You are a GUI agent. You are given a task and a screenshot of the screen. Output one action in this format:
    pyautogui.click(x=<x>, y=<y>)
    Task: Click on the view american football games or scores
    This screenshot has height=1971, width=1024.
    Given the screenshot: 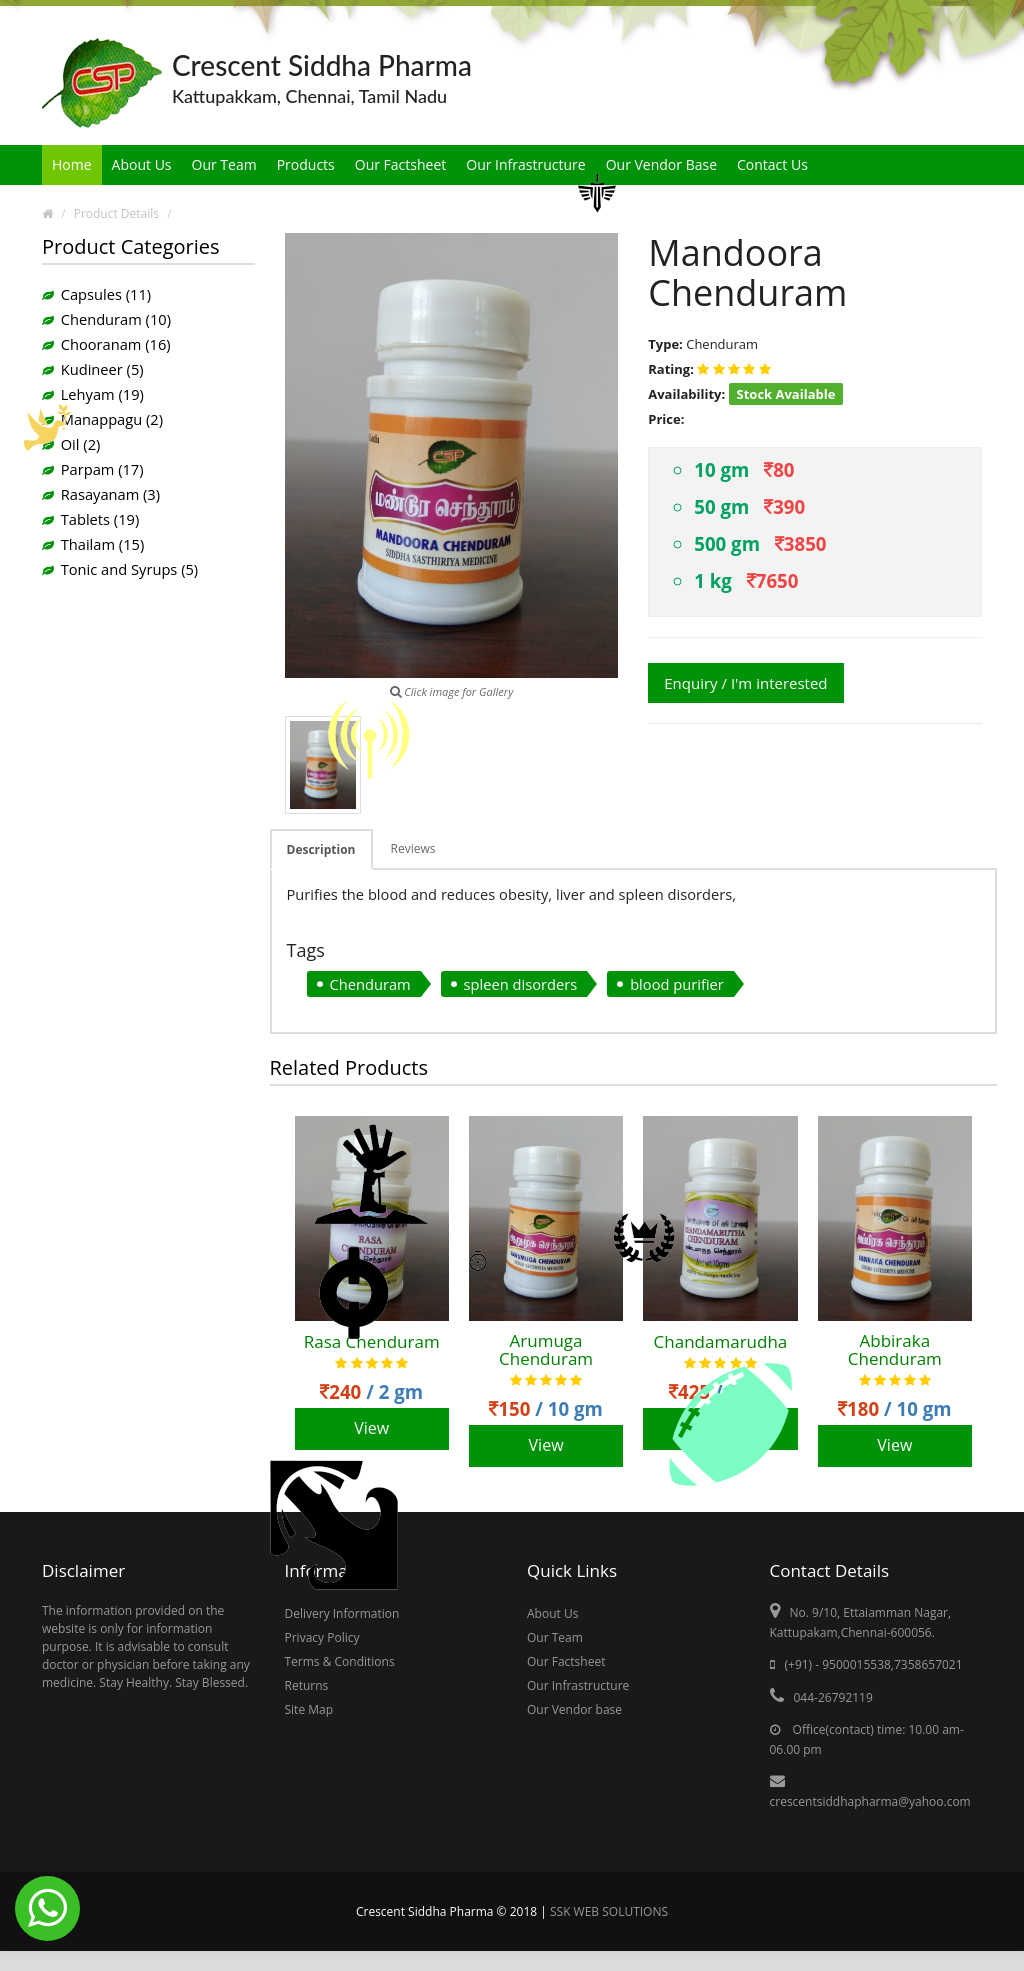 What is the action you would take?
    pyautogui.click(x=730, y=1424)
    